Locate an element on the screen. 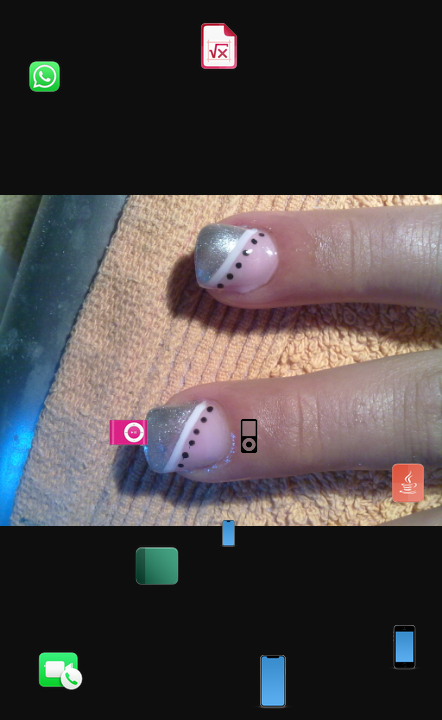 This screenshot has height=720, width=442. access desktop folder or files is located at coordinates (157, 565).